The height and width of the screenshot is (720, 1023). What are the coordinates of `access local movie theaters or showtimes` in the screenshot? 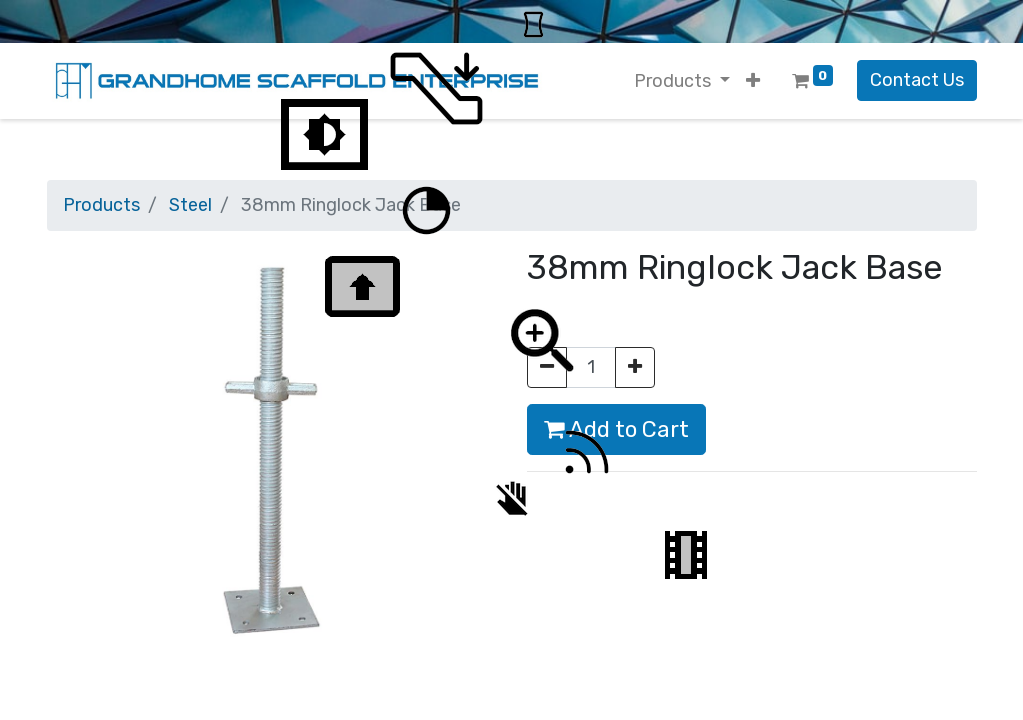 It's located at (686, 555).